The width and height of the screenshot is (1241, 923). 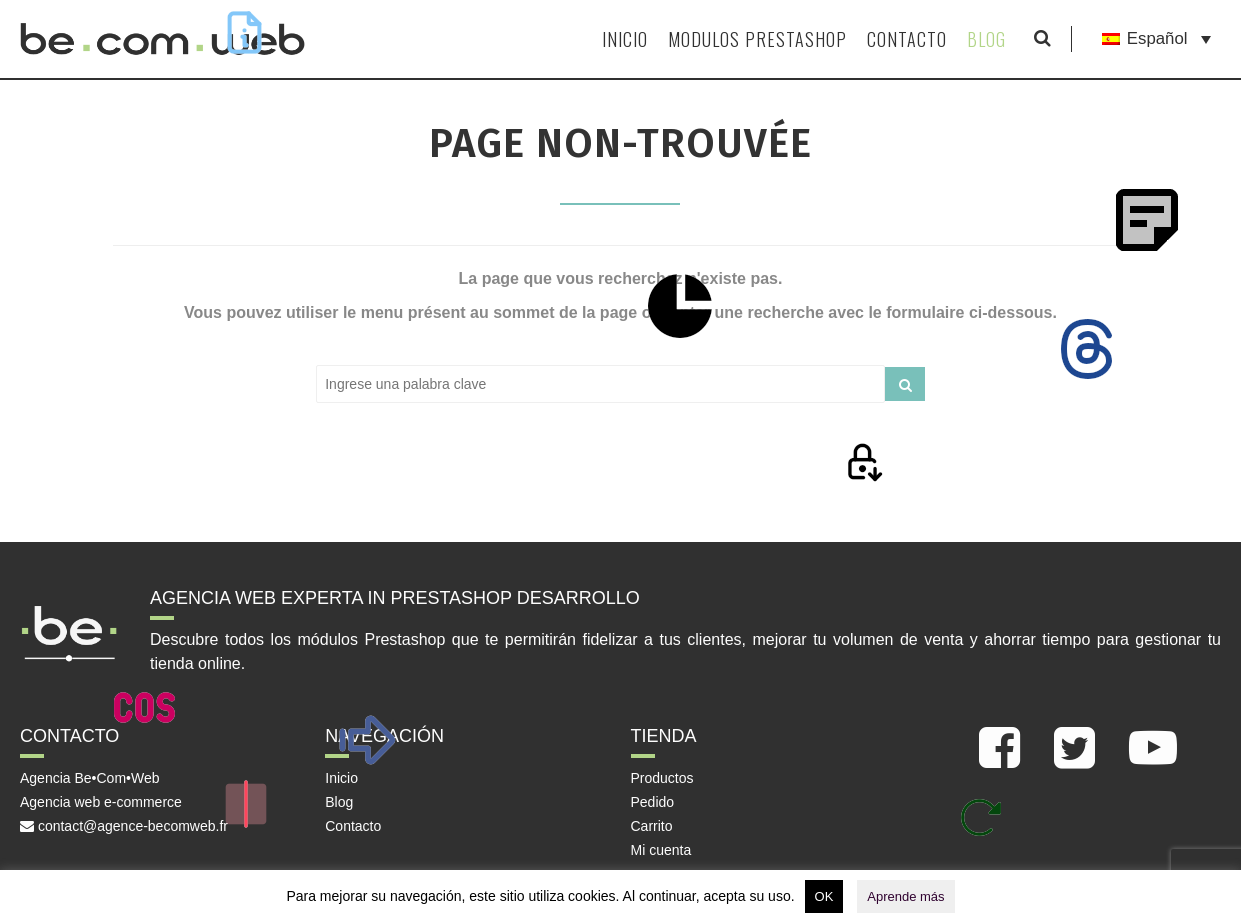 What do you see at coordinates (979, 817) in the screenshot?
I see `refresh or reload the current page` at bounding box center [979, 817].